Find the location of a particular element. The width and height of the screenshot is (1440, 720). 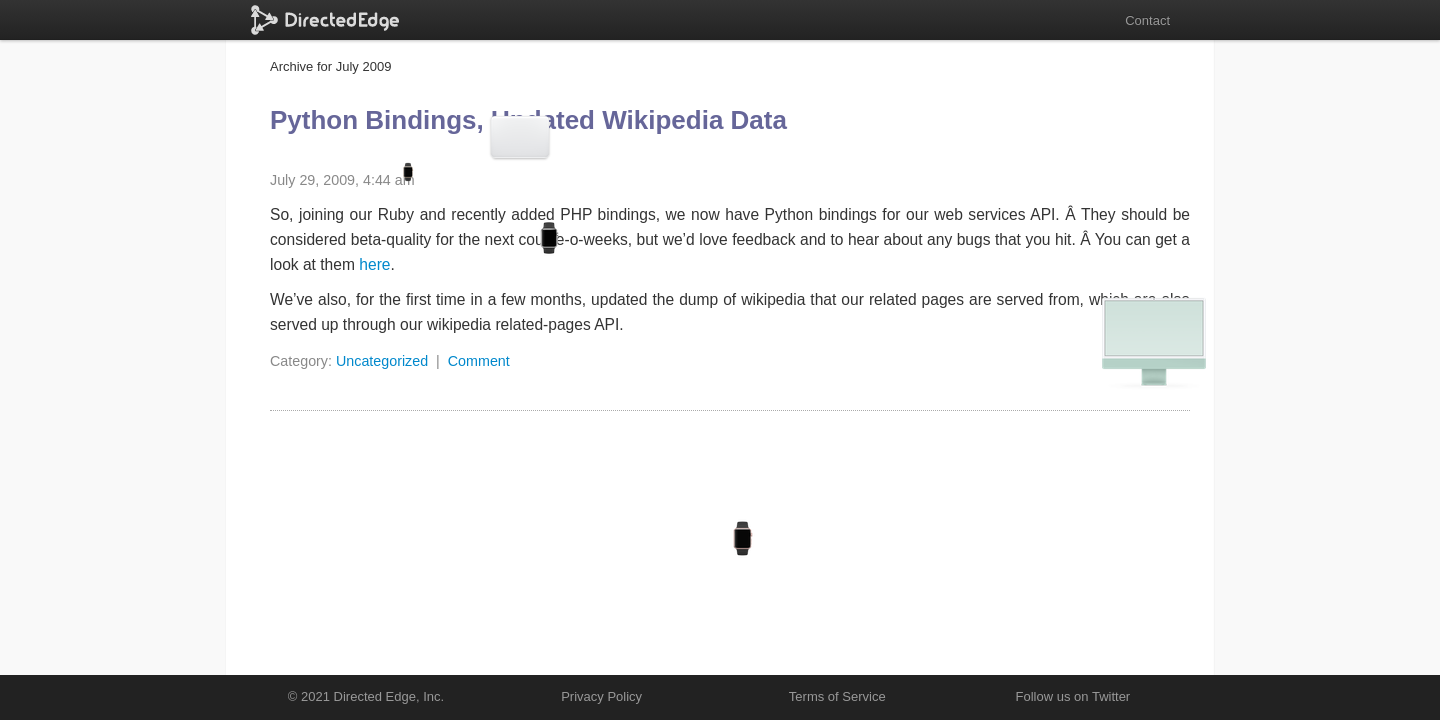

apple watch device icon is located at coordinates (549, 238).